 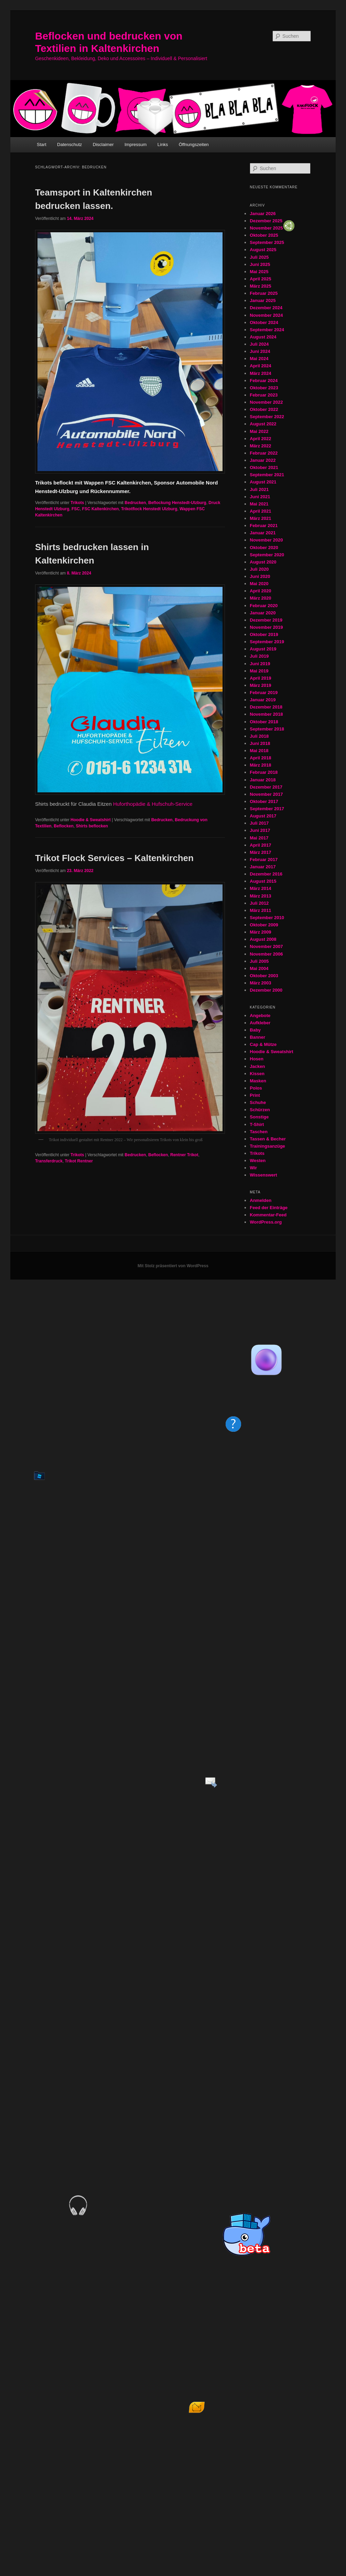 I want to click on launch Docker container platform, so click(x=247, y=2234).